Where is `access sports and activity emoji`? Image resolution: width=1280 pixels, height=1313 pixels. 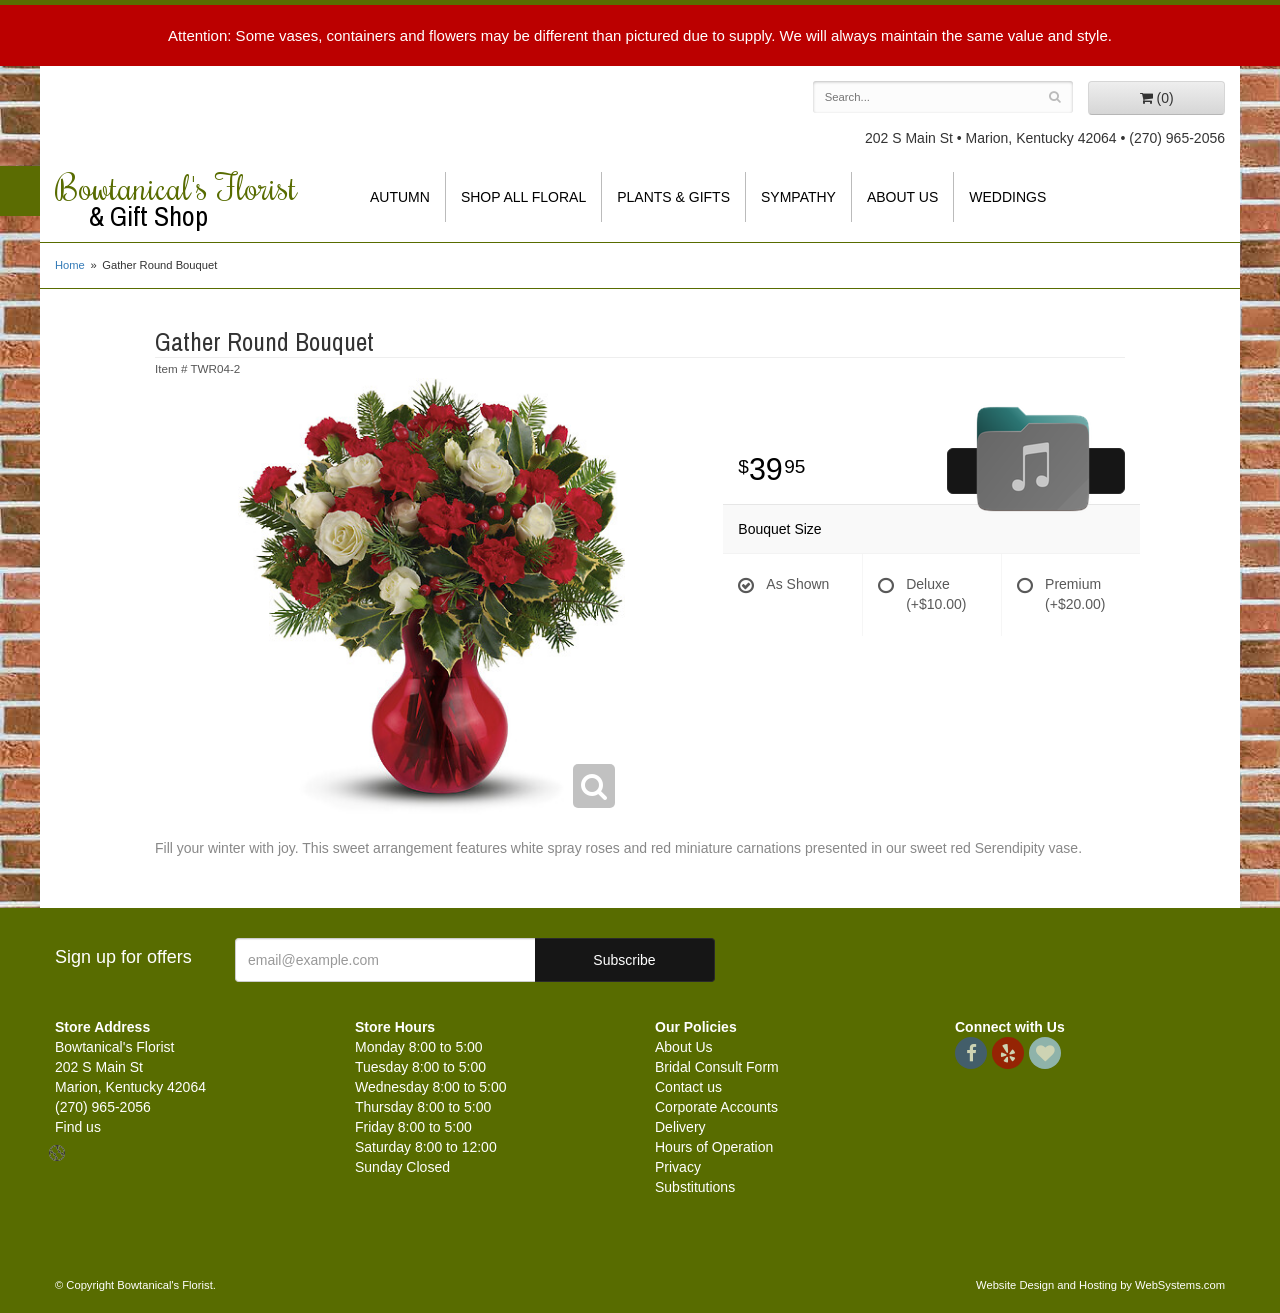
access sports and activity emoji is located at coordinates (57, 1153).